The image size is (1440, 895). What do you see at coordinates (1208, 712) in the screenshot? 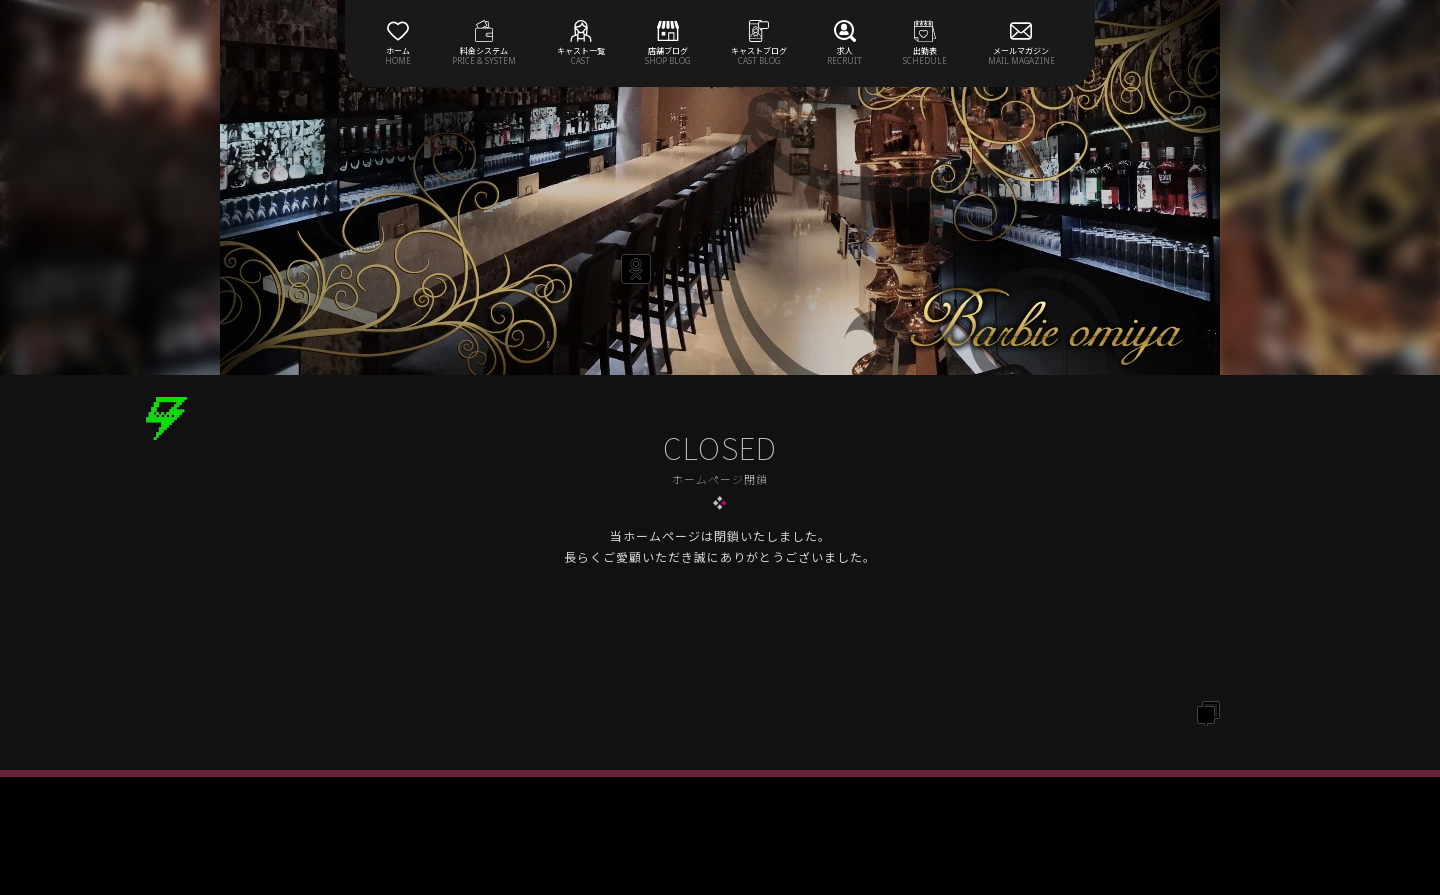
I see `AED electrode pads for defibrillator device` at bounding box center [1208, 712].